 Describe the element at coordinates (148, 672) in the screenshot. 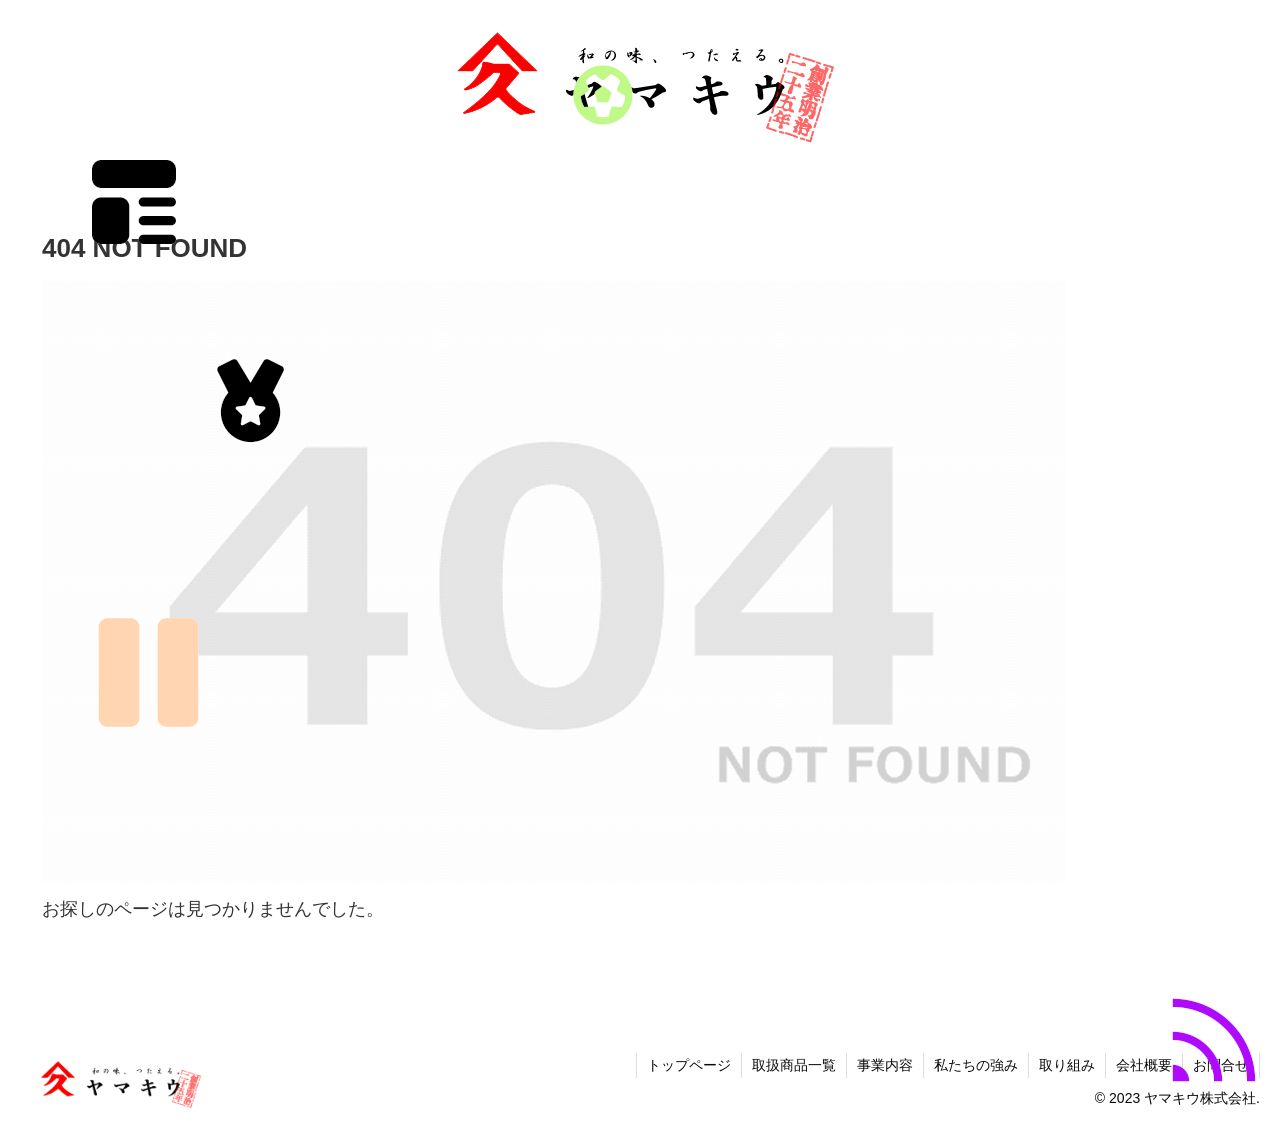

I see `pause media playback` at that location.